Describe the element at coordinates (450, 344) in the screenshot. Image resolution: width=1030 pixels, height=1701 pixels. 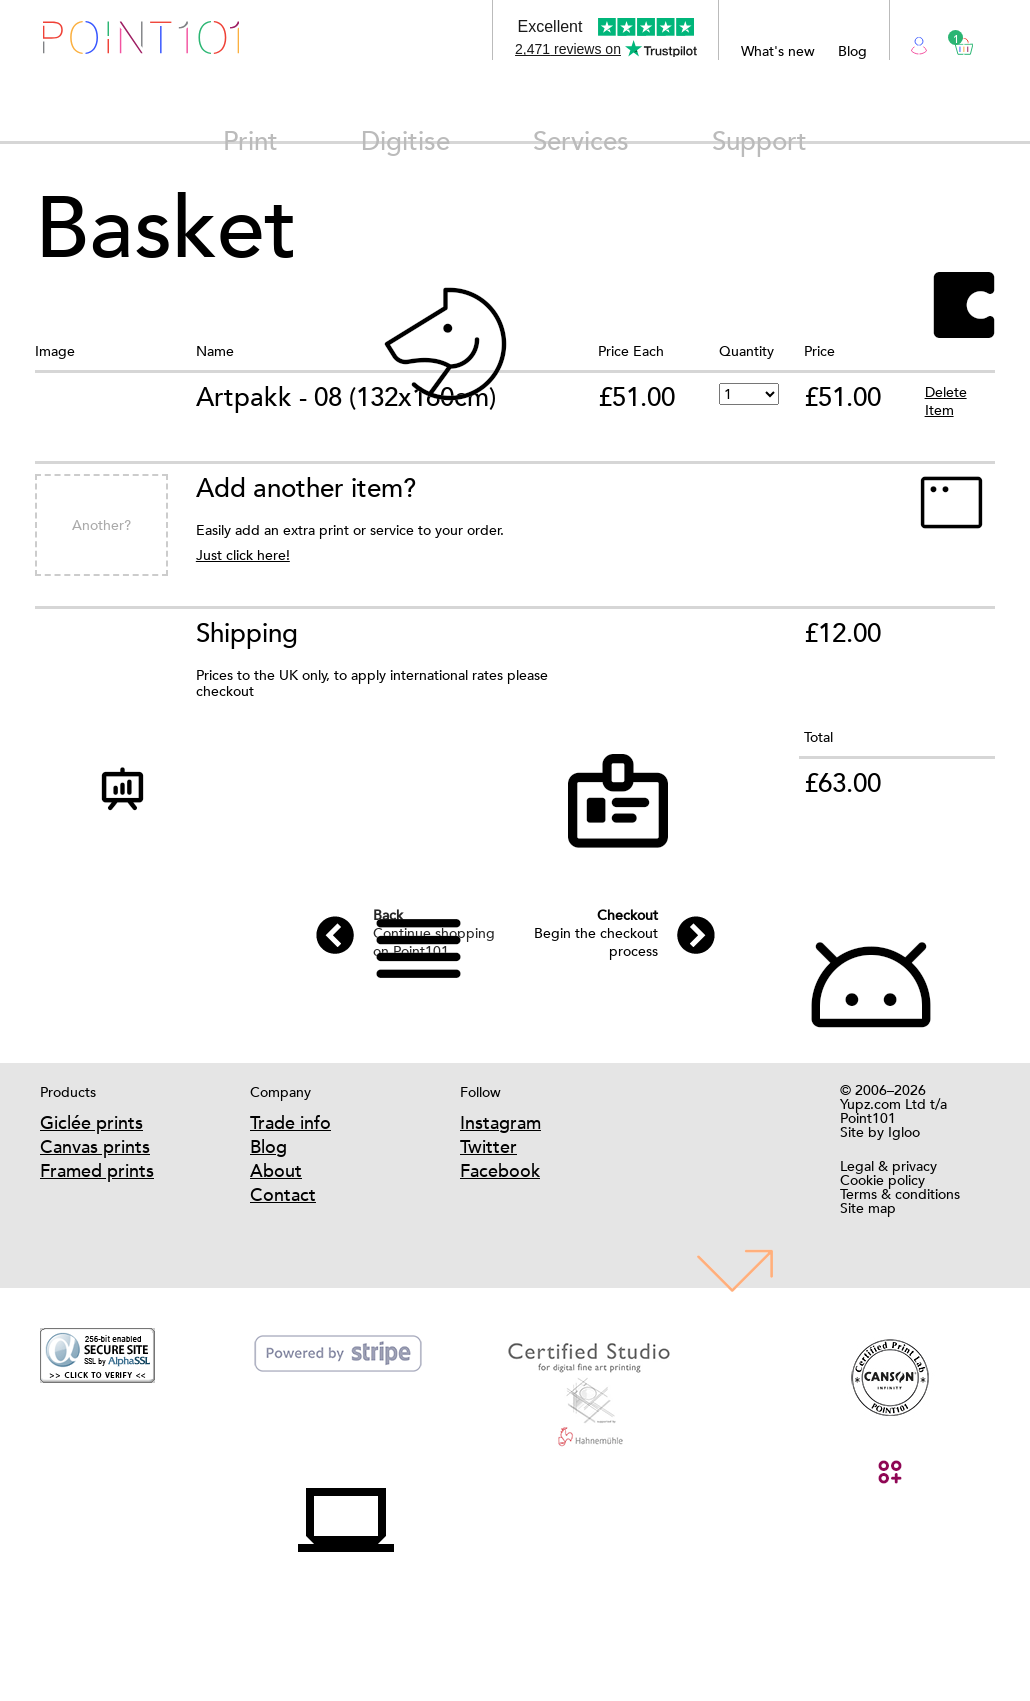
I see `access equestrian or horse-related features` at that location.